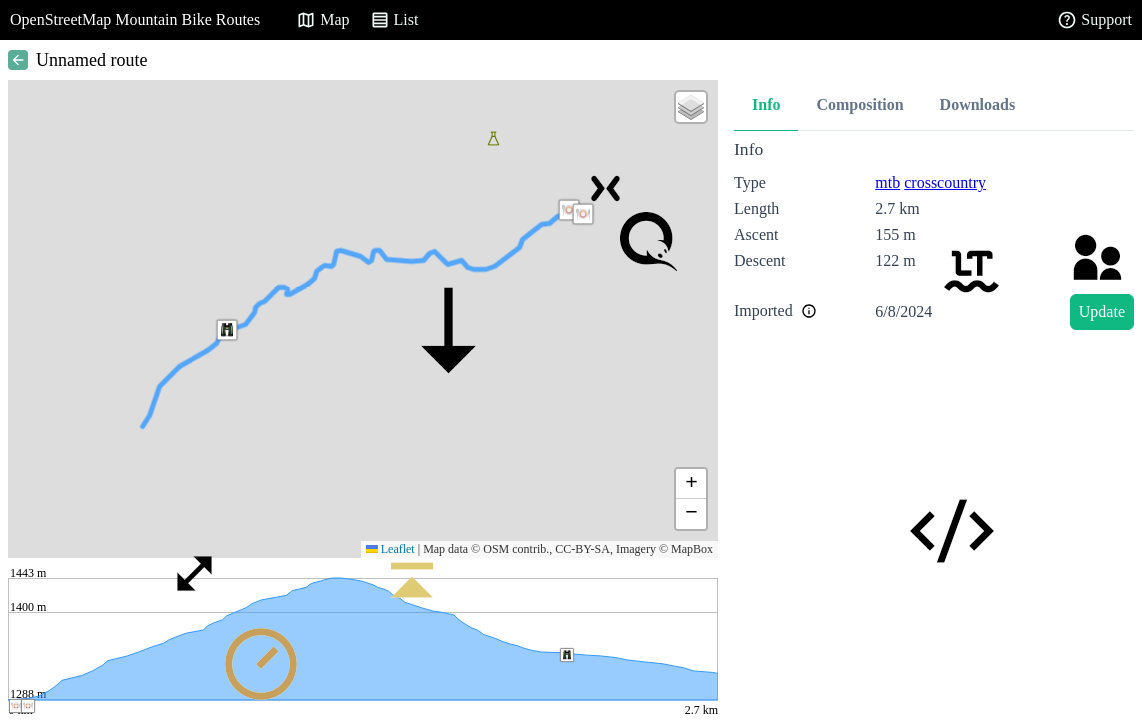 The height and width of the screenshot is (720, 1142). I want to click on expand content to fullscreen, so click(194, 573).